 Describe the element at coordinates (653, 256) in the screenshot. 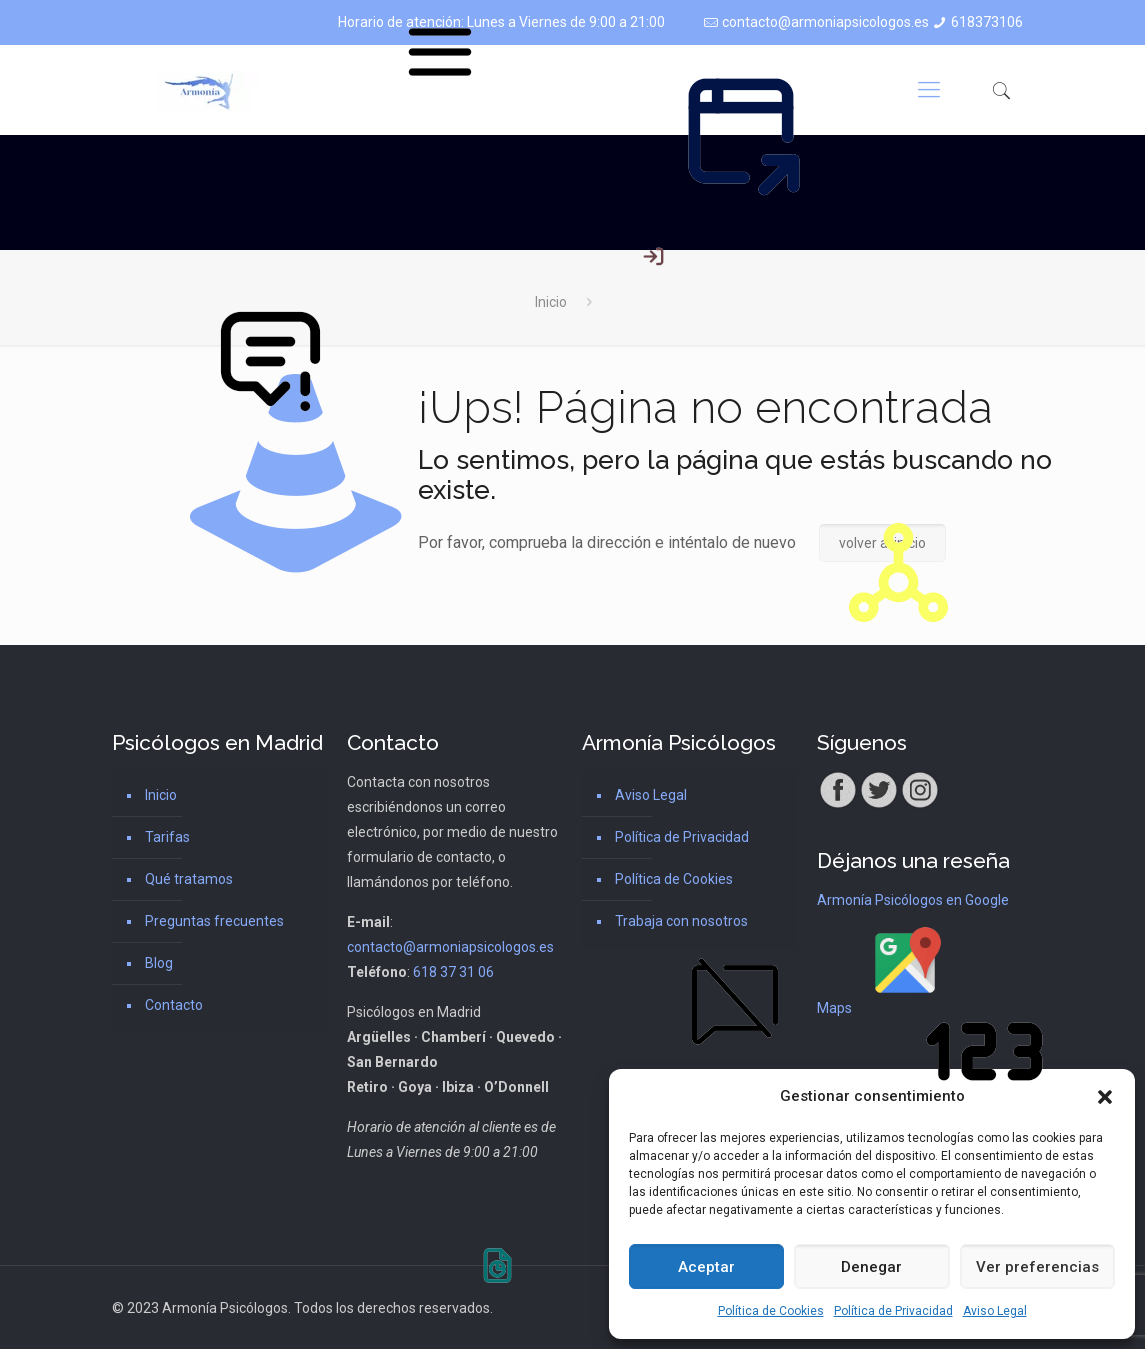

I see `sign in to your account` at that location.